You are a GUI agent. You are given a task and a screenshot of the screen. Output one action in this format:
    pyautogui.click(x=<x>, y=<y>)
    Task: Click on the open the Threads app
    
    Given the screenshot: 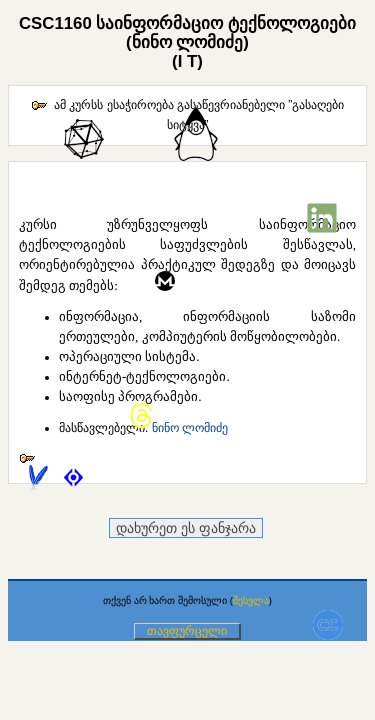 What is the action you would take?
    pyautogui.click(x=141, y=415)
    